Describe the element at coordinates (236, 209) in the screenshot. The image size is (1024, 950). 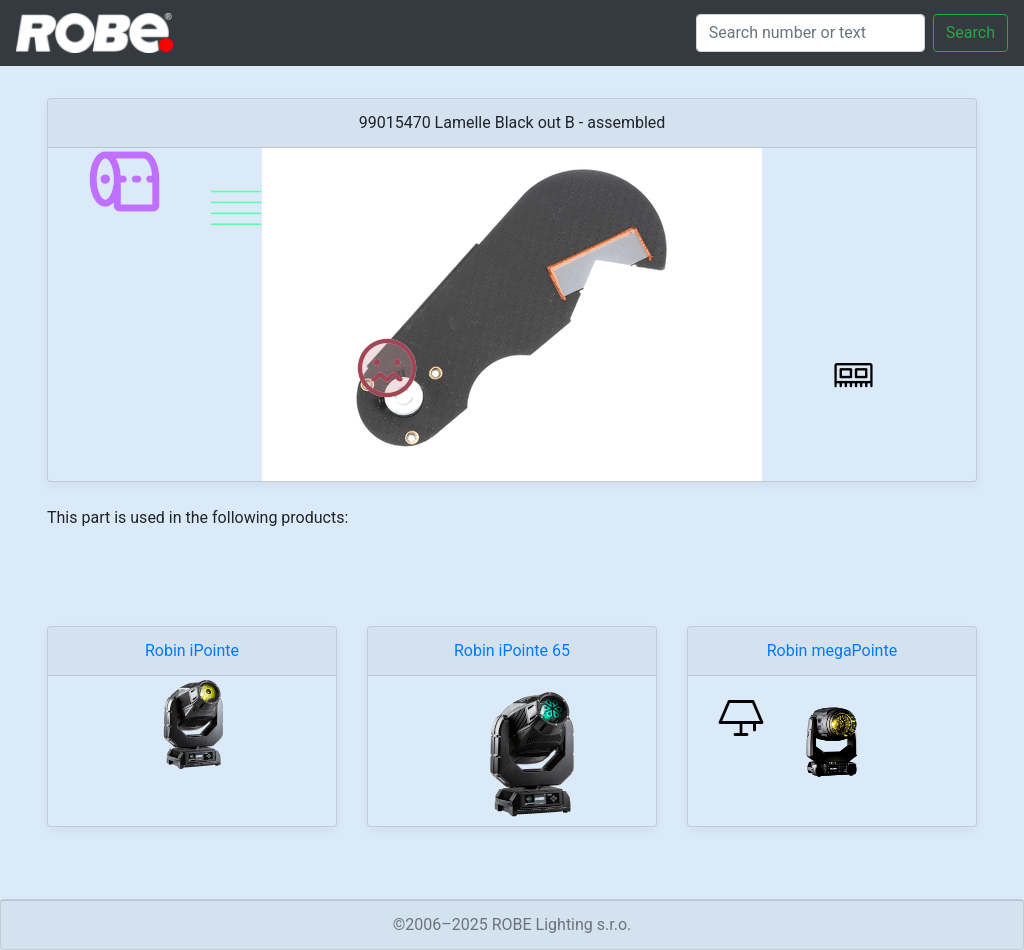
I see `justify text alignment` at that location.